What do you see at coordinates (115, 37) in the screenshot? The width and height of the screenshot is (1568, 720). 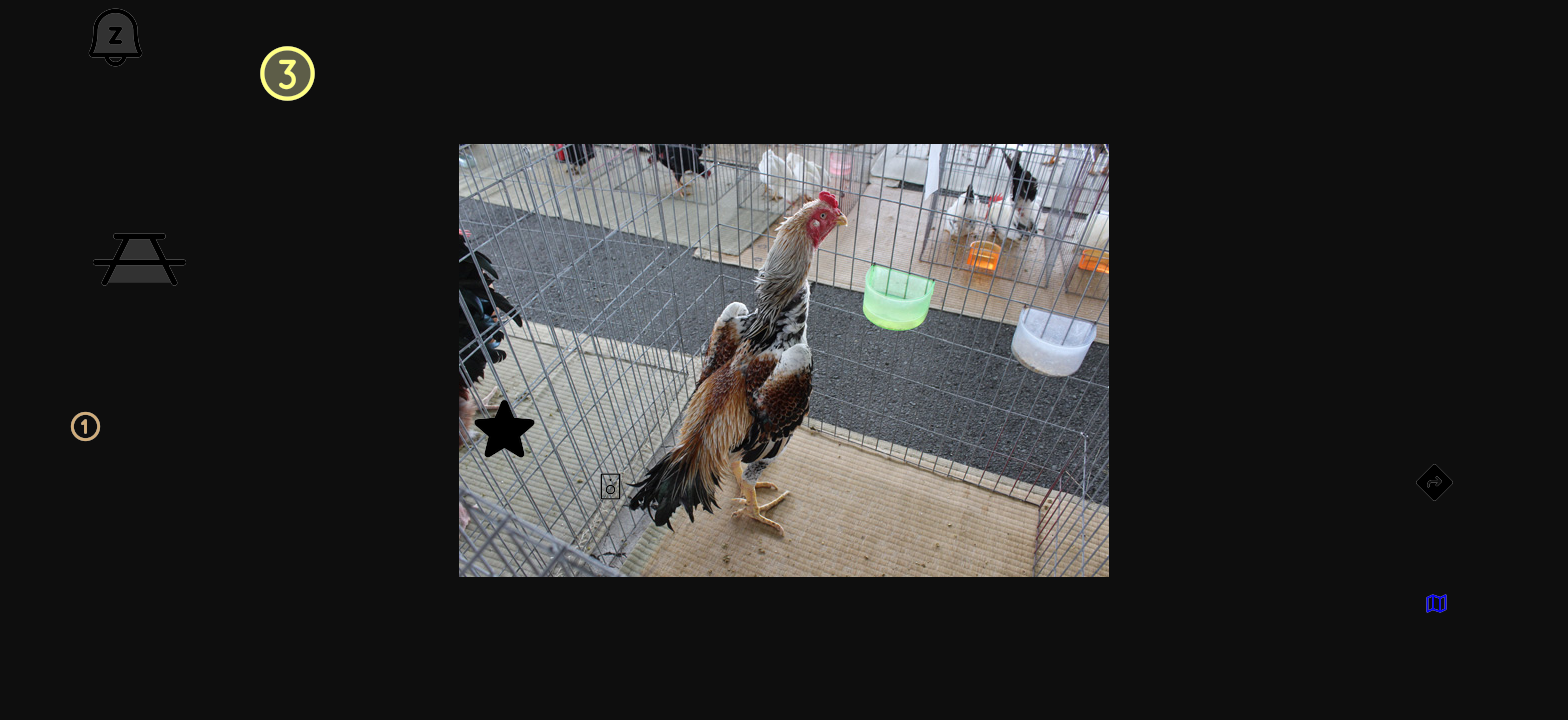 I see `mute notifications while sleeping` at bounding box center [115, 37].